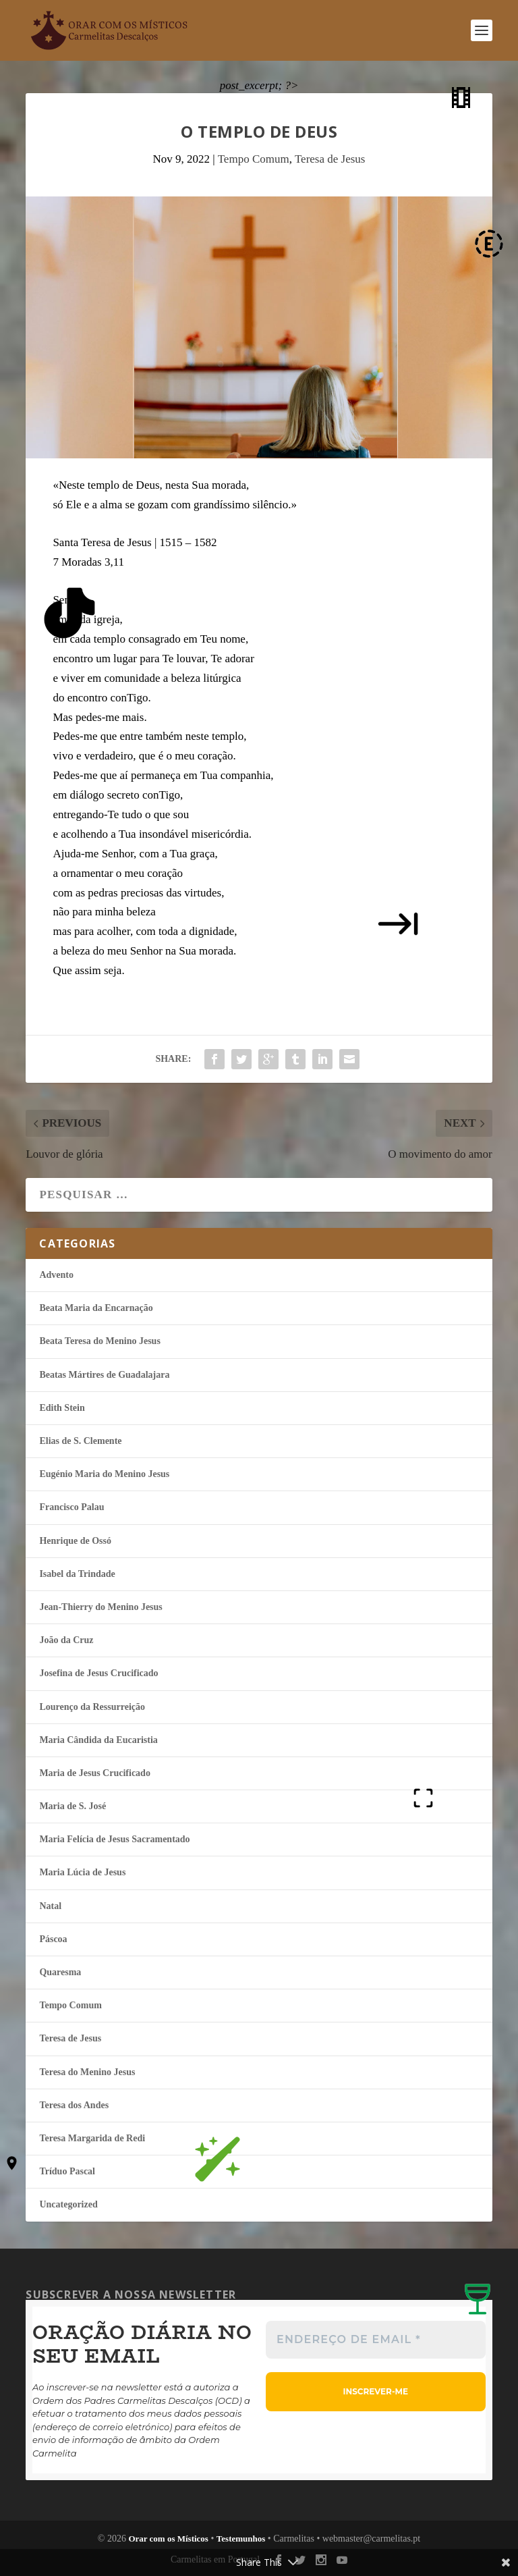 The width and height of the screenshot is (518, 2576). I want to click on open TikTok app, so click(69, 613).